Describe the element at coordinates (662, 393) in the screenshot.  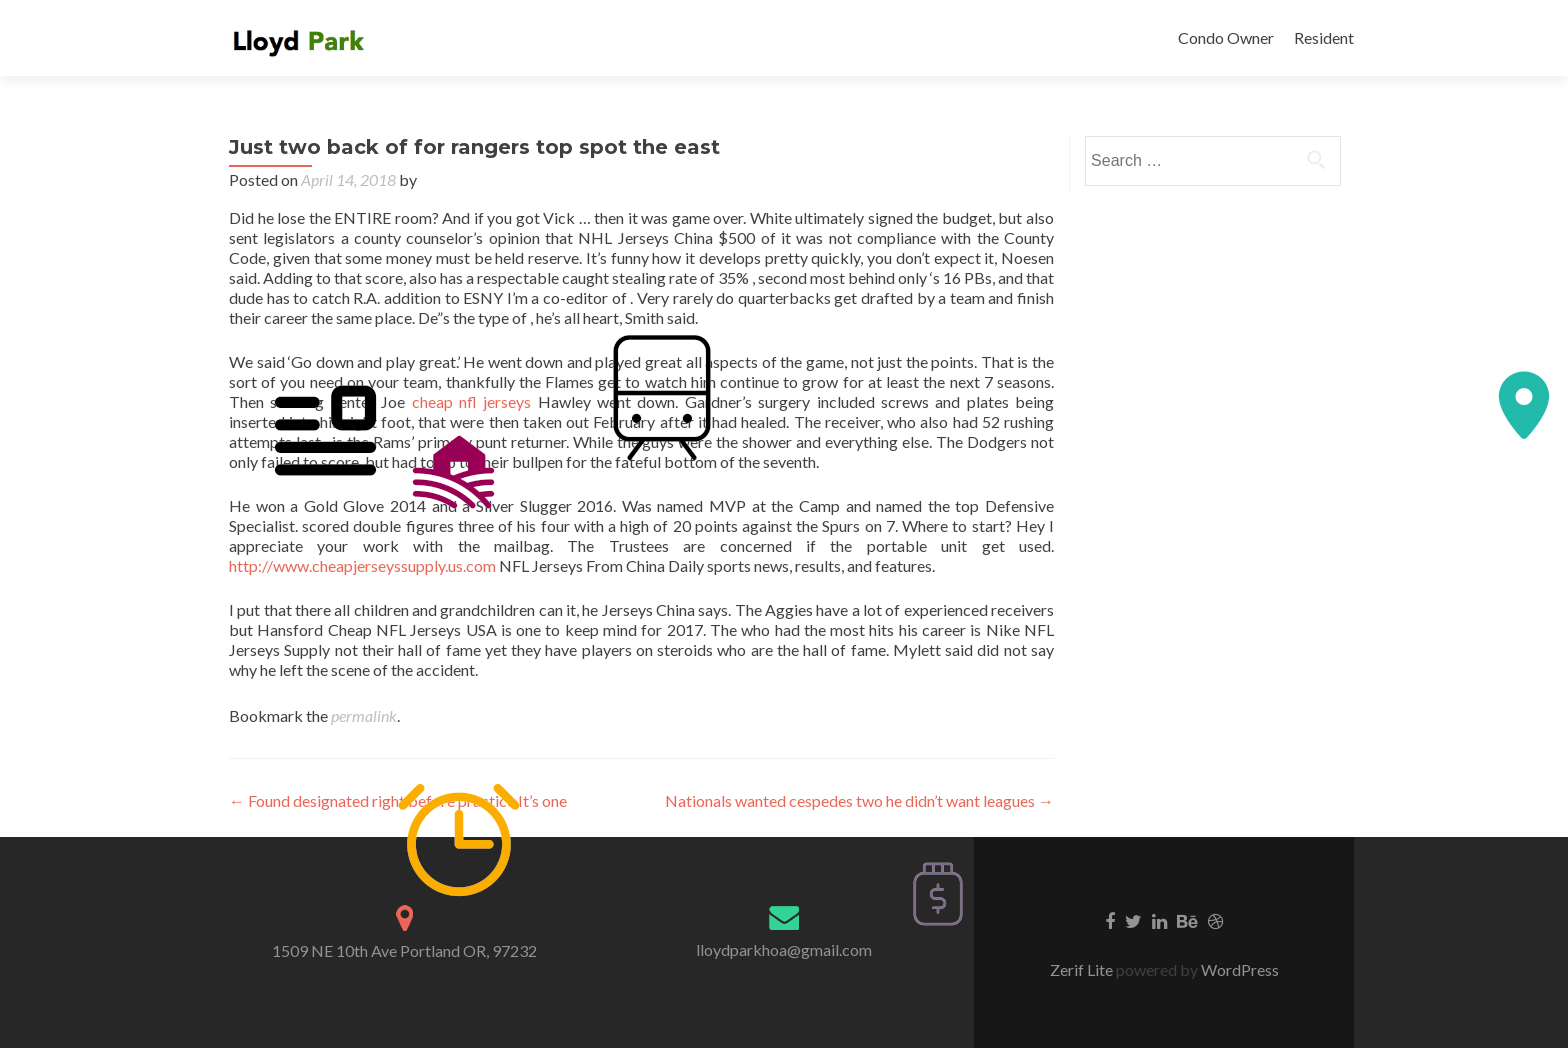
I see `access train or rail transit options` at that location.